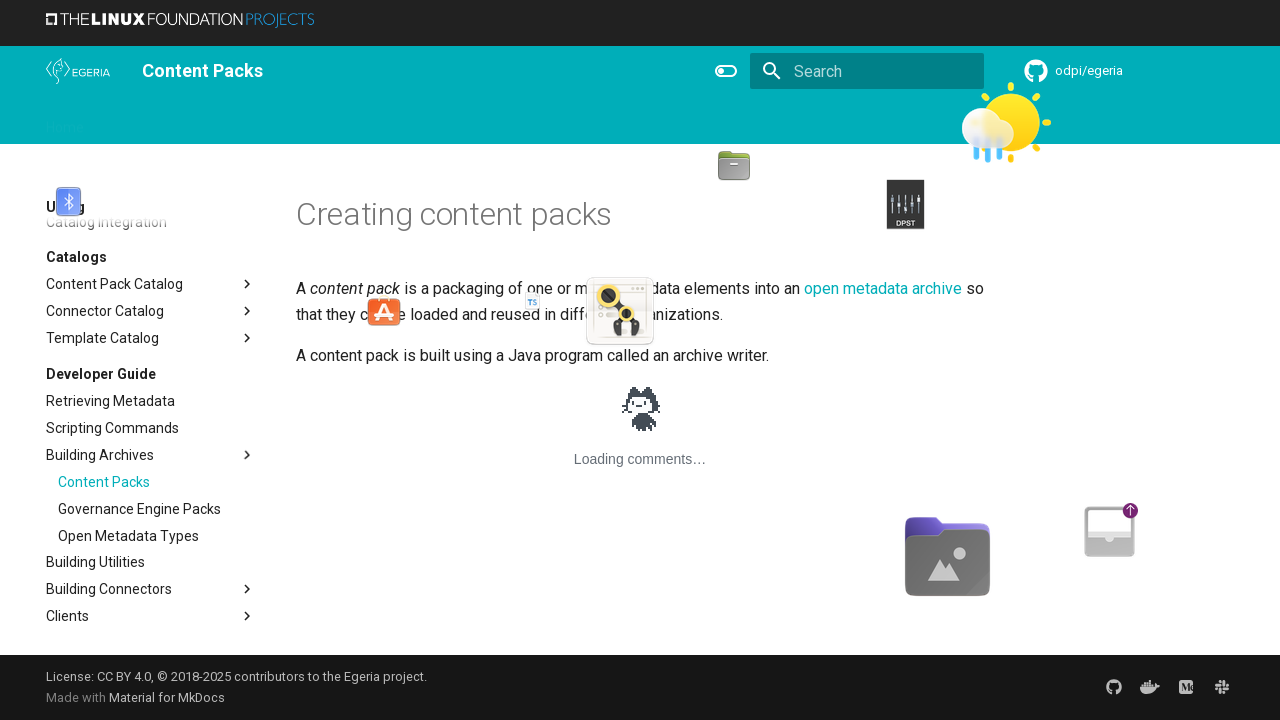 The width and height of the screenshot is (1280, 720). Describe the element at coordinates (620, 311) in the screenshot. I see `open GNOME Builder development environment` at that location.